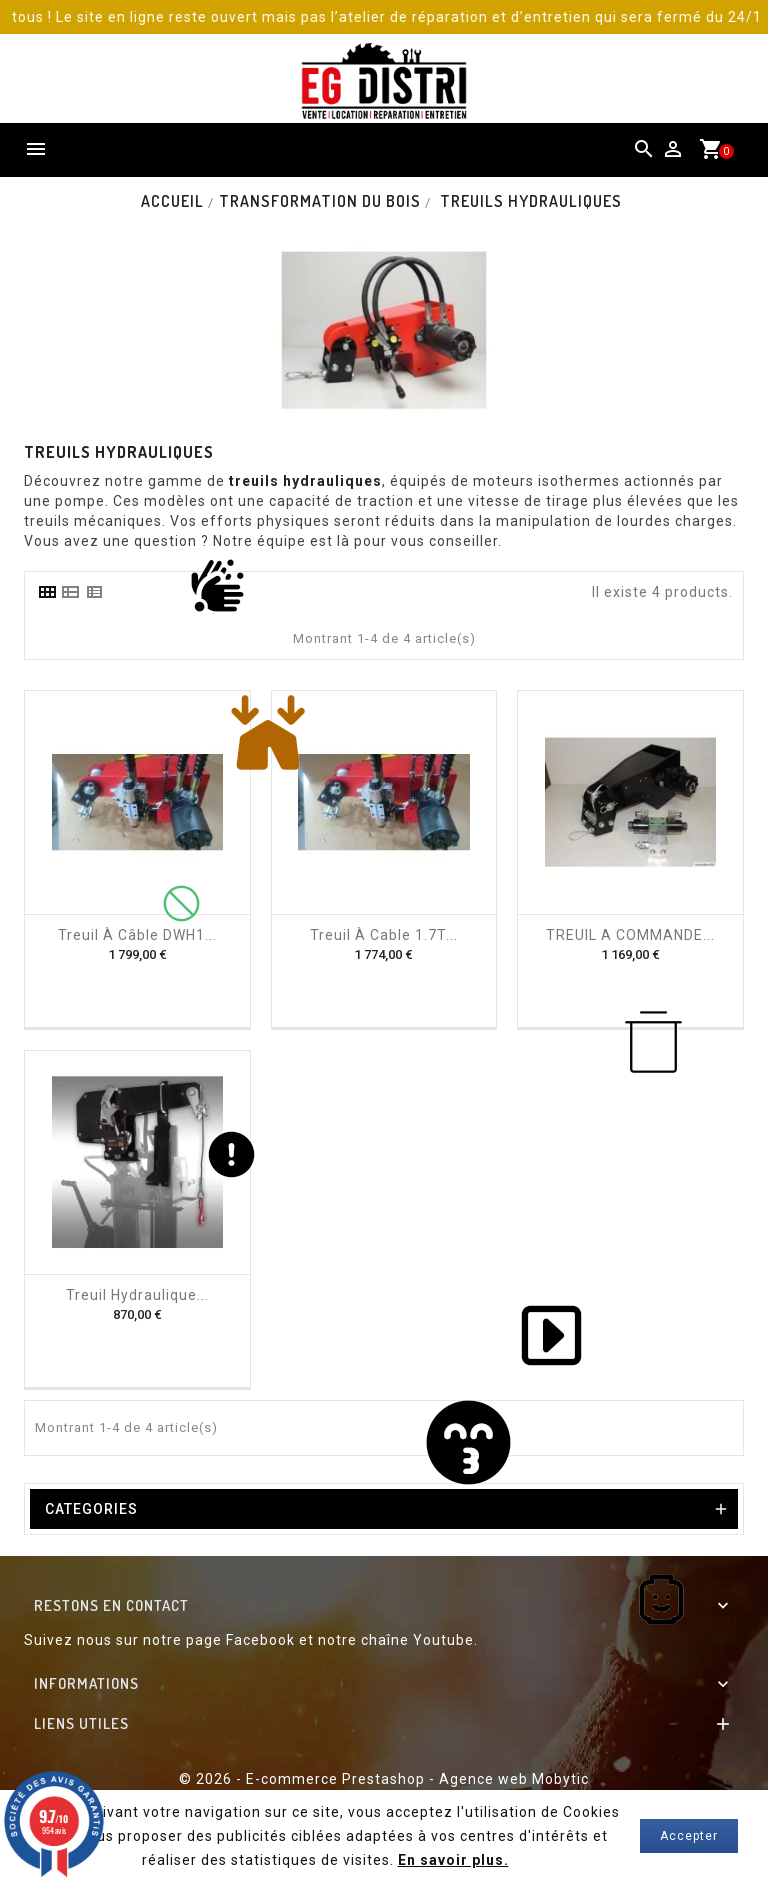 The width and height of the screenshot is (768, 1882). I want to click on wash your hands reminder, so click(217, 585).